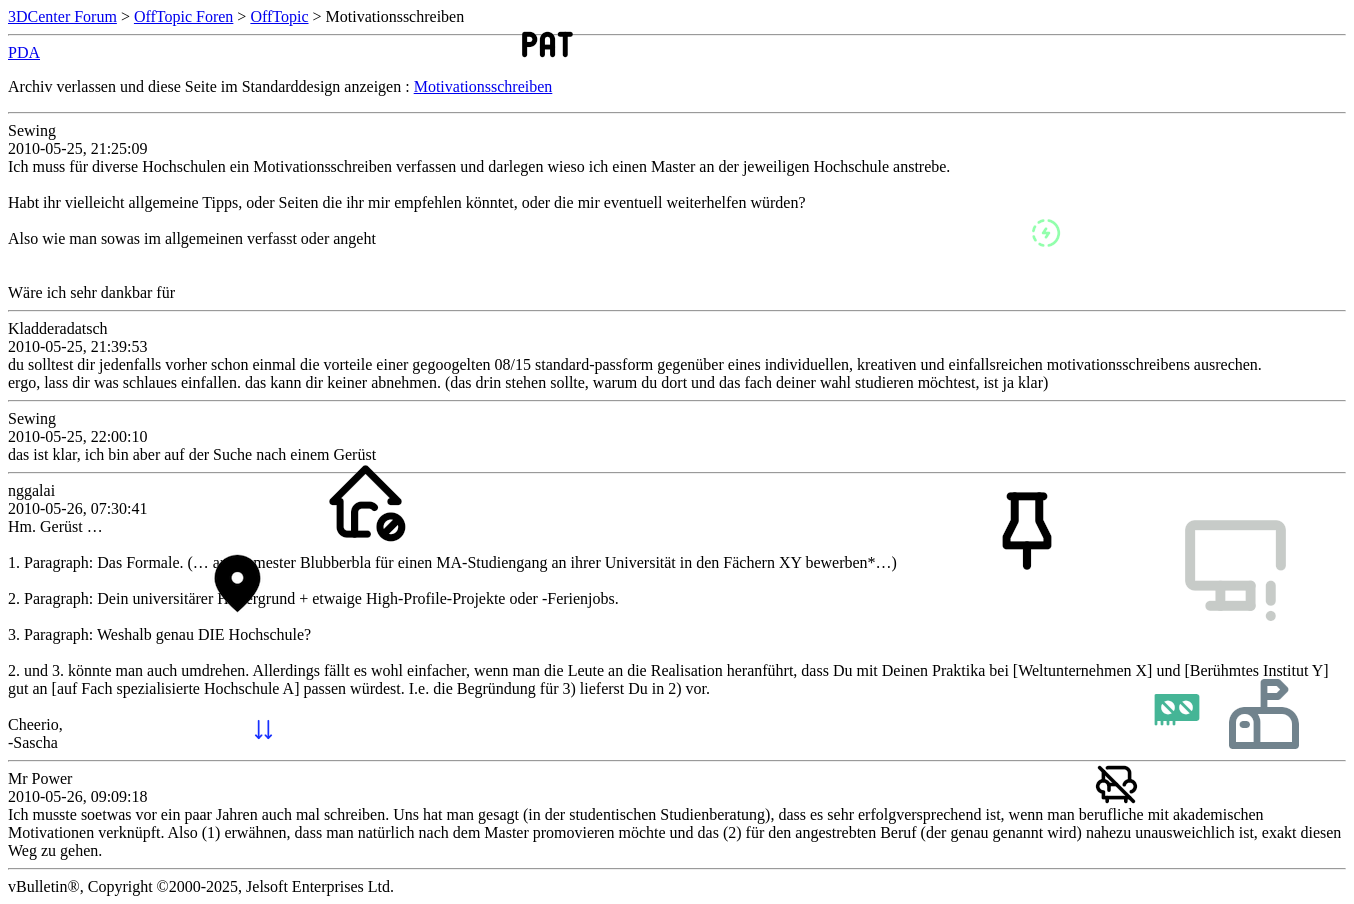 This screenshot has width=1354, height=904. I want to click on view graphics card or GPU information, so click(1177, 709).